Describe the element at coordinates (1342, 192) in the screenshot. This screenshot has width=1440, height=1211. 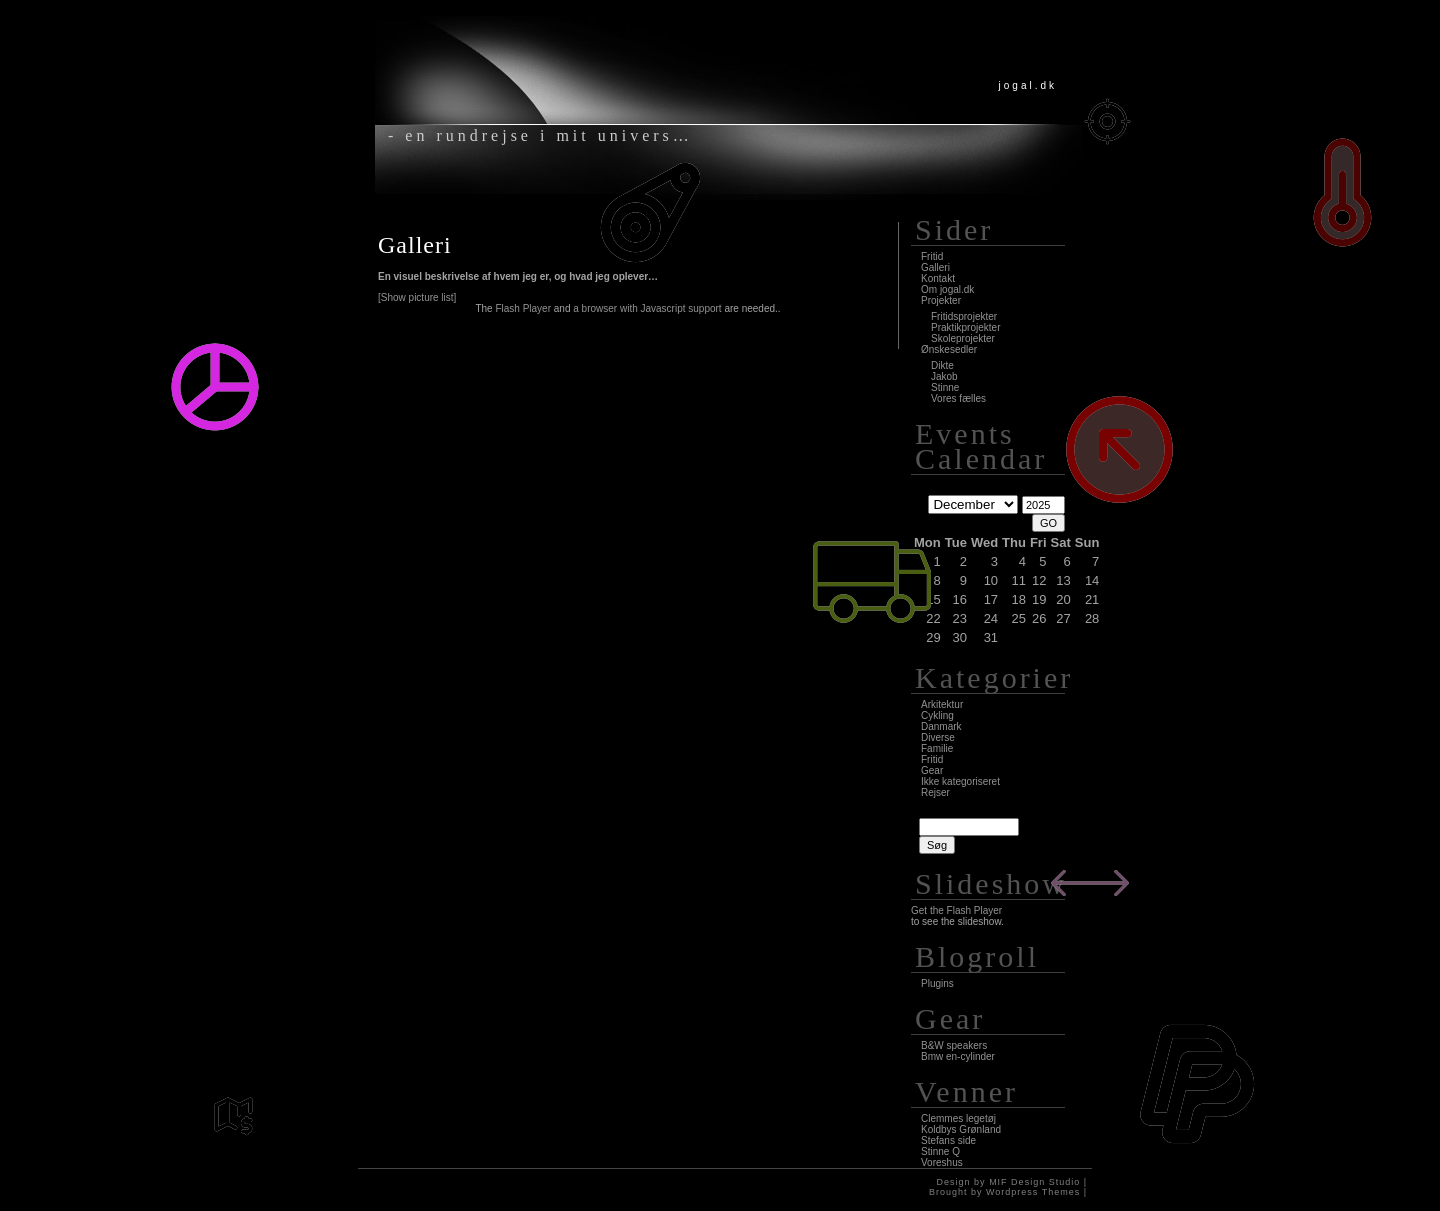
I see `view current temperature` at that location.